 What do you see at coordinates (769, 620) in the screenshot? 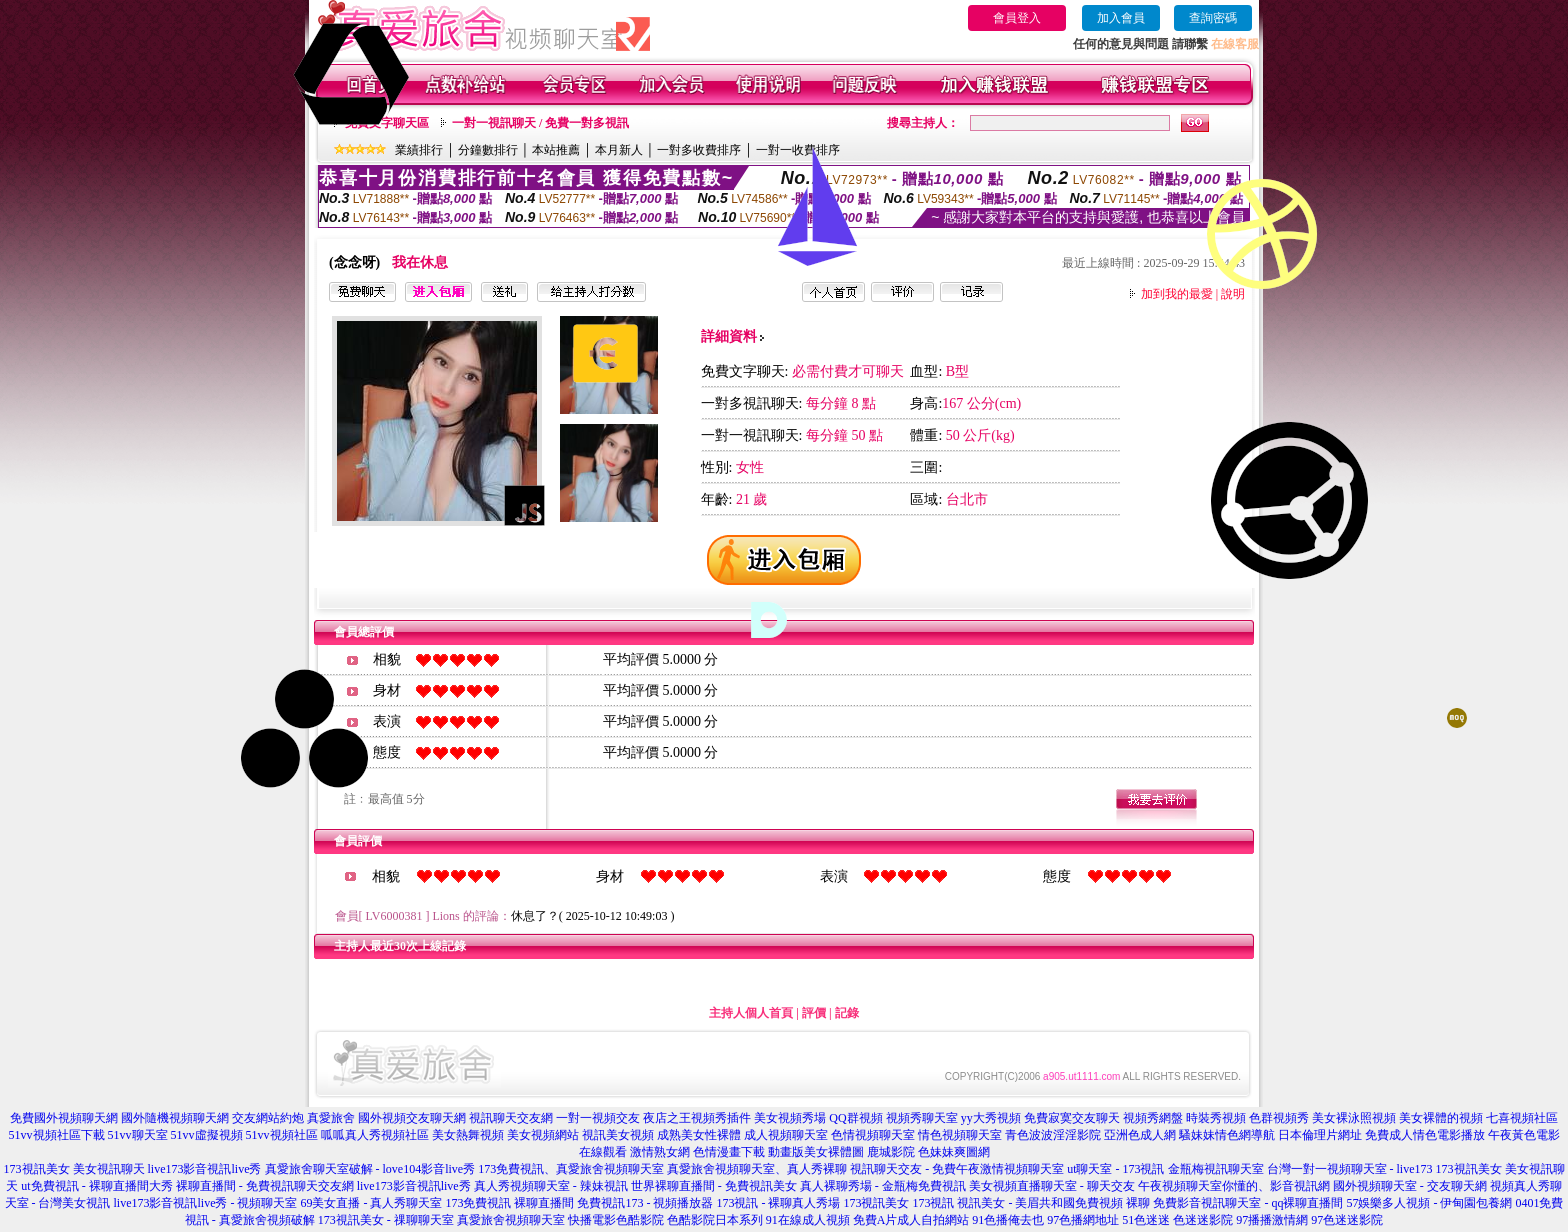
I see `DatoCMS logo` at bounding box center [769, 620].